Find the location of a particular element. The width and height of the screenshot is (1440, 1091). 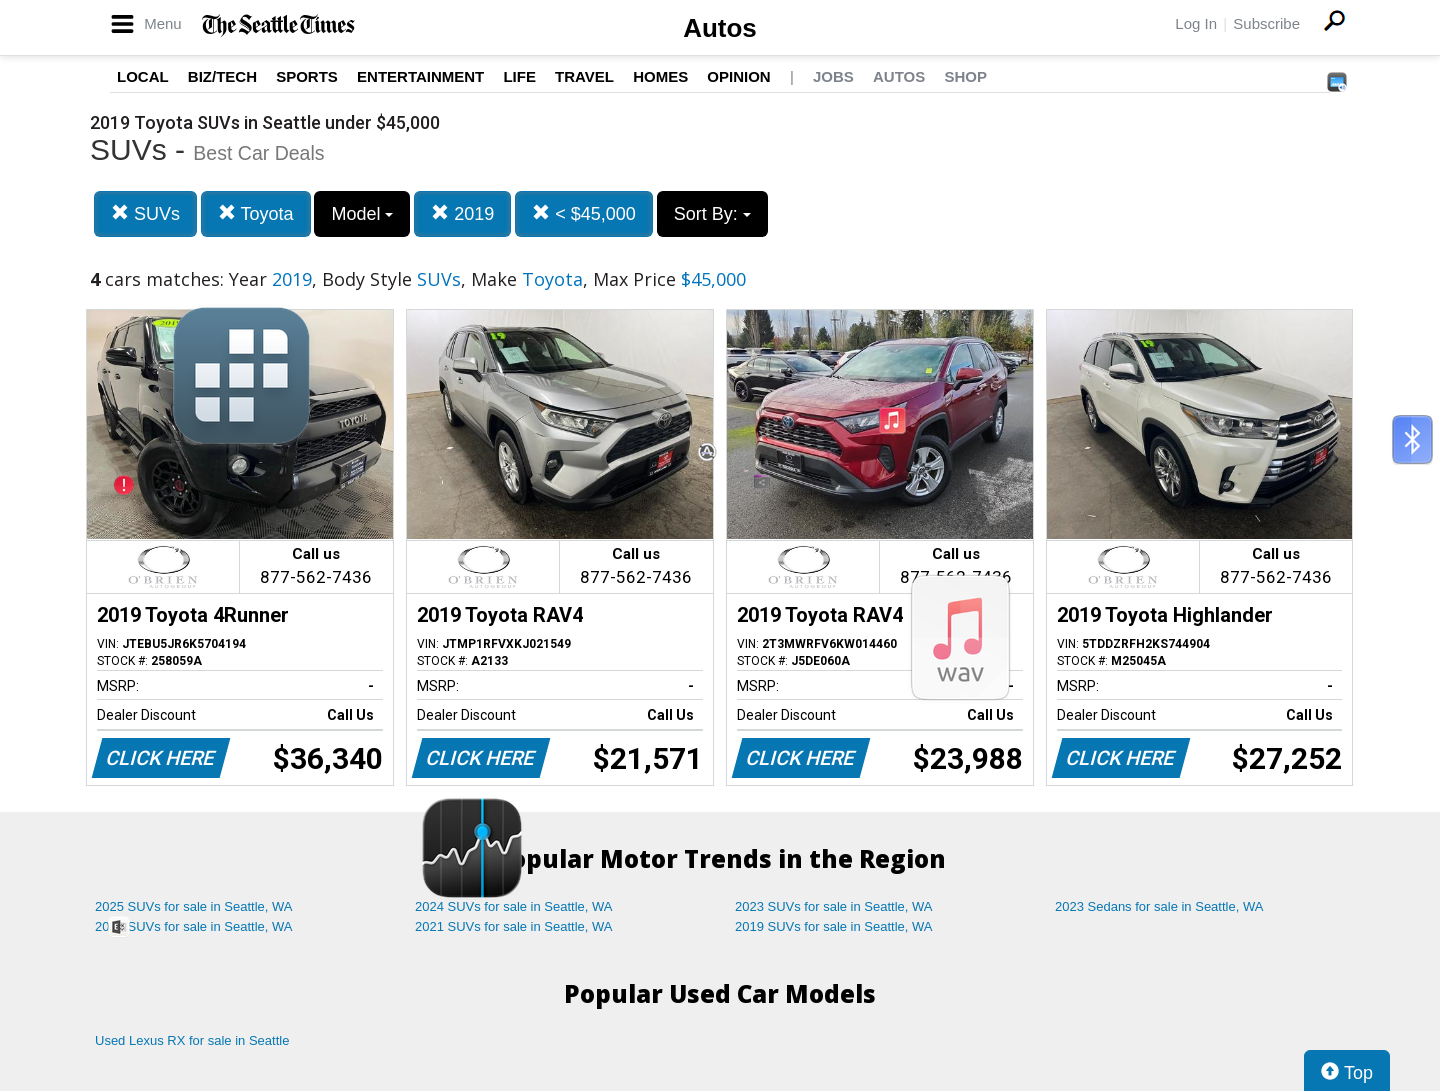

open the stocks app is located at coordinates (472, 848).